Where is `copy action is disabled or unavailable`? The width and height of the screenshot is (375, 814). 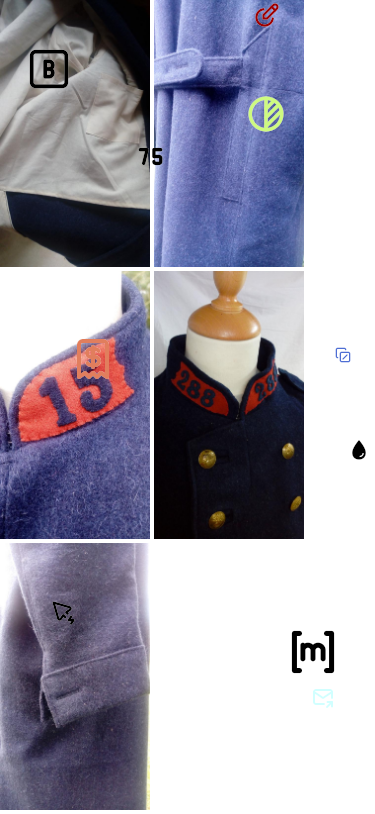 copy action is disabled or unavailable is located at coordinates (343, 355).